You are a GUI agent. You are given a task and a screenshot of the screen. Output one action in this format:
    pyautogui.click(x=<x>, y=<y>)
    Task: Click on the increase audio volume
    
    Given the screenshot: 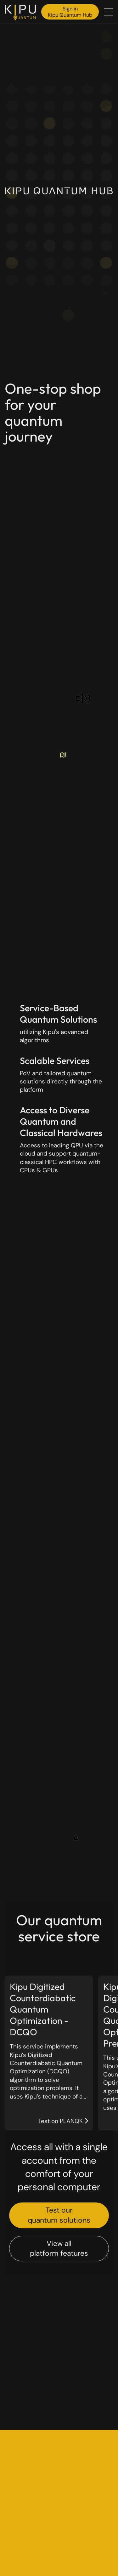 What is the action you would take?
    pyautogui.click(x=83, y=698)
    